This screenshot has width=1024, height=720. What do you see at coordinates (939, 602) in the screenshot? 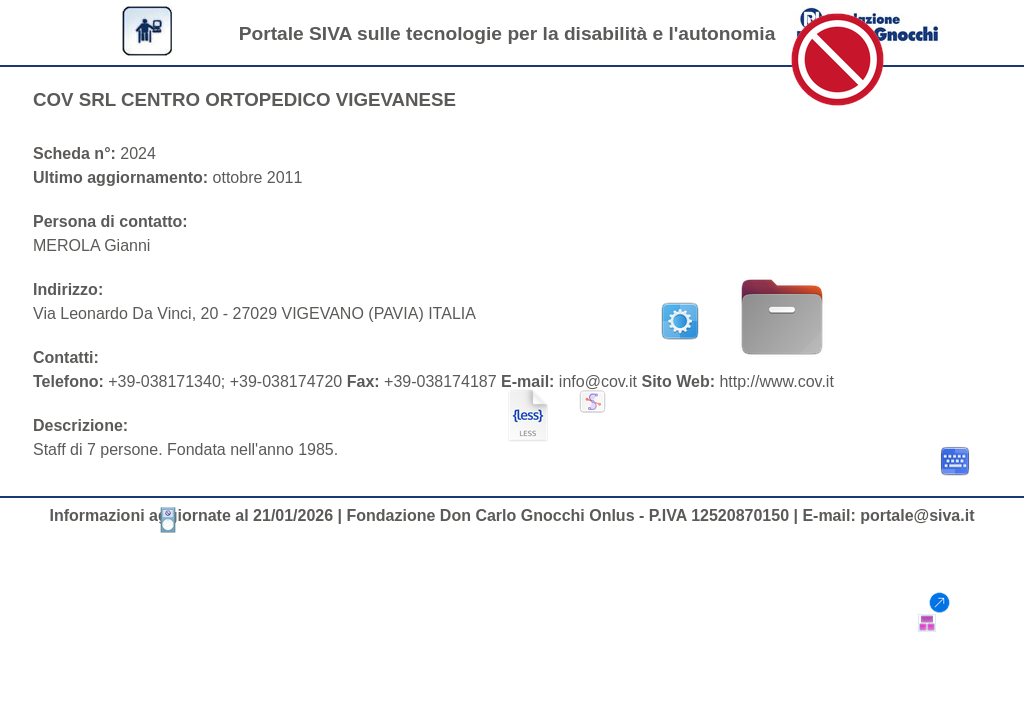
I see `indicates a symbolic link or shortcut to another file` at bounding box center [939, 602].